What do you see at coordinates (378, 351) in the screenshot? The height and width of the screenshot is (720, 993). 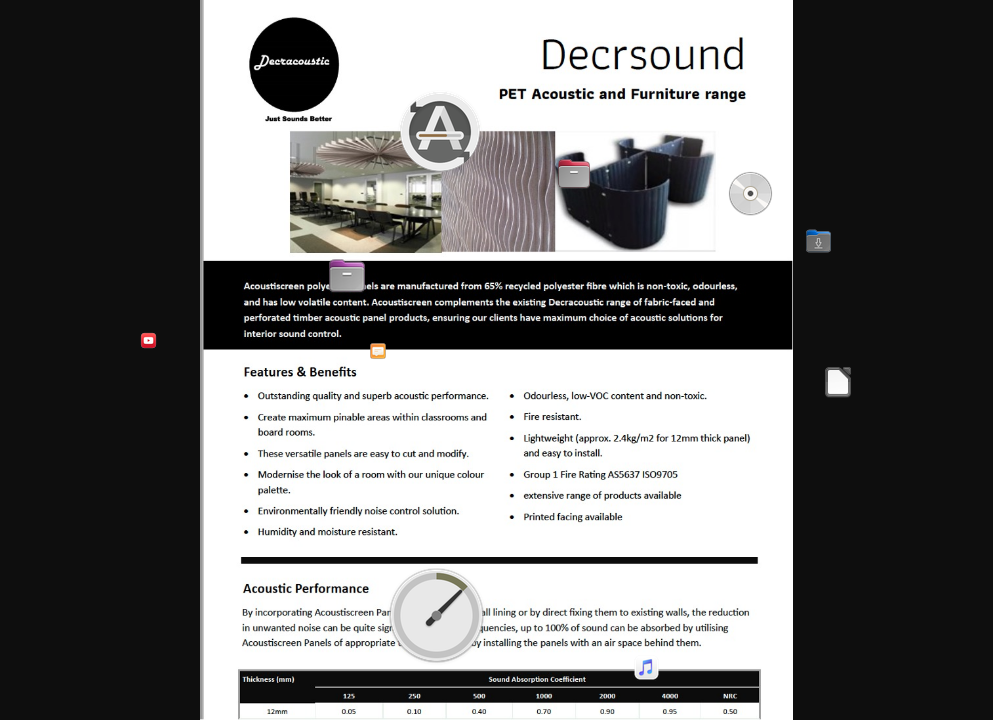 I see `open messaging app` at bounding box center [378, 351].